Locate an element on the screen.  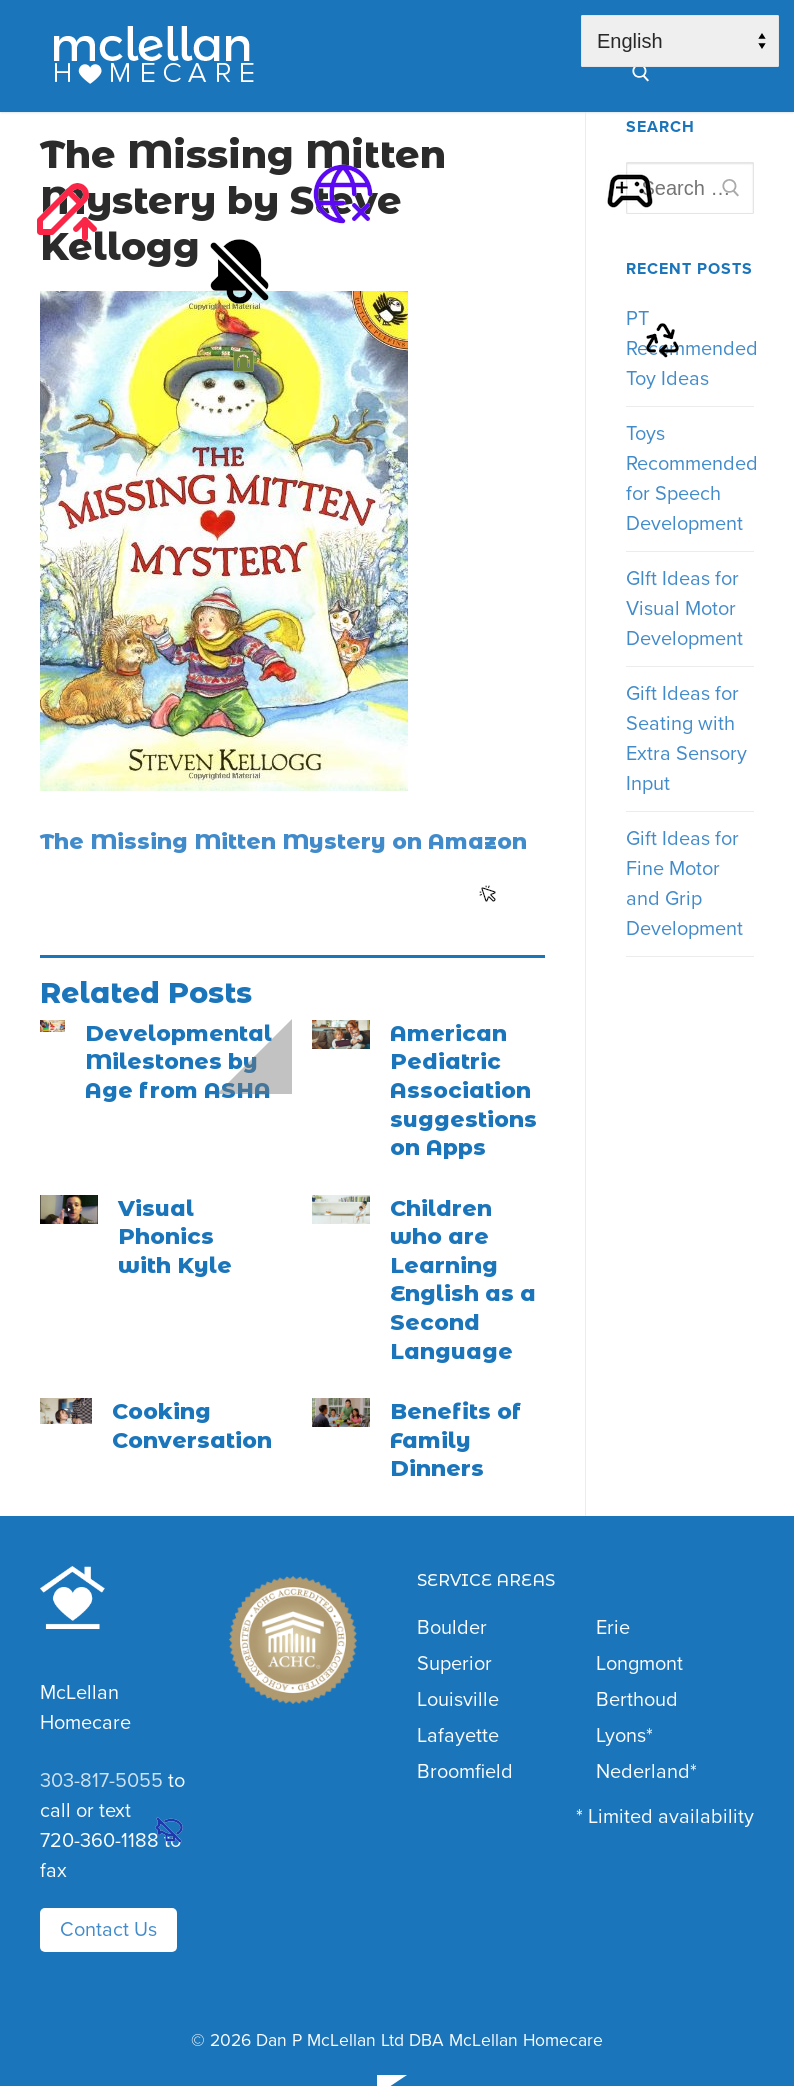
access gaming or esports features is located at coordinates (630, 191).